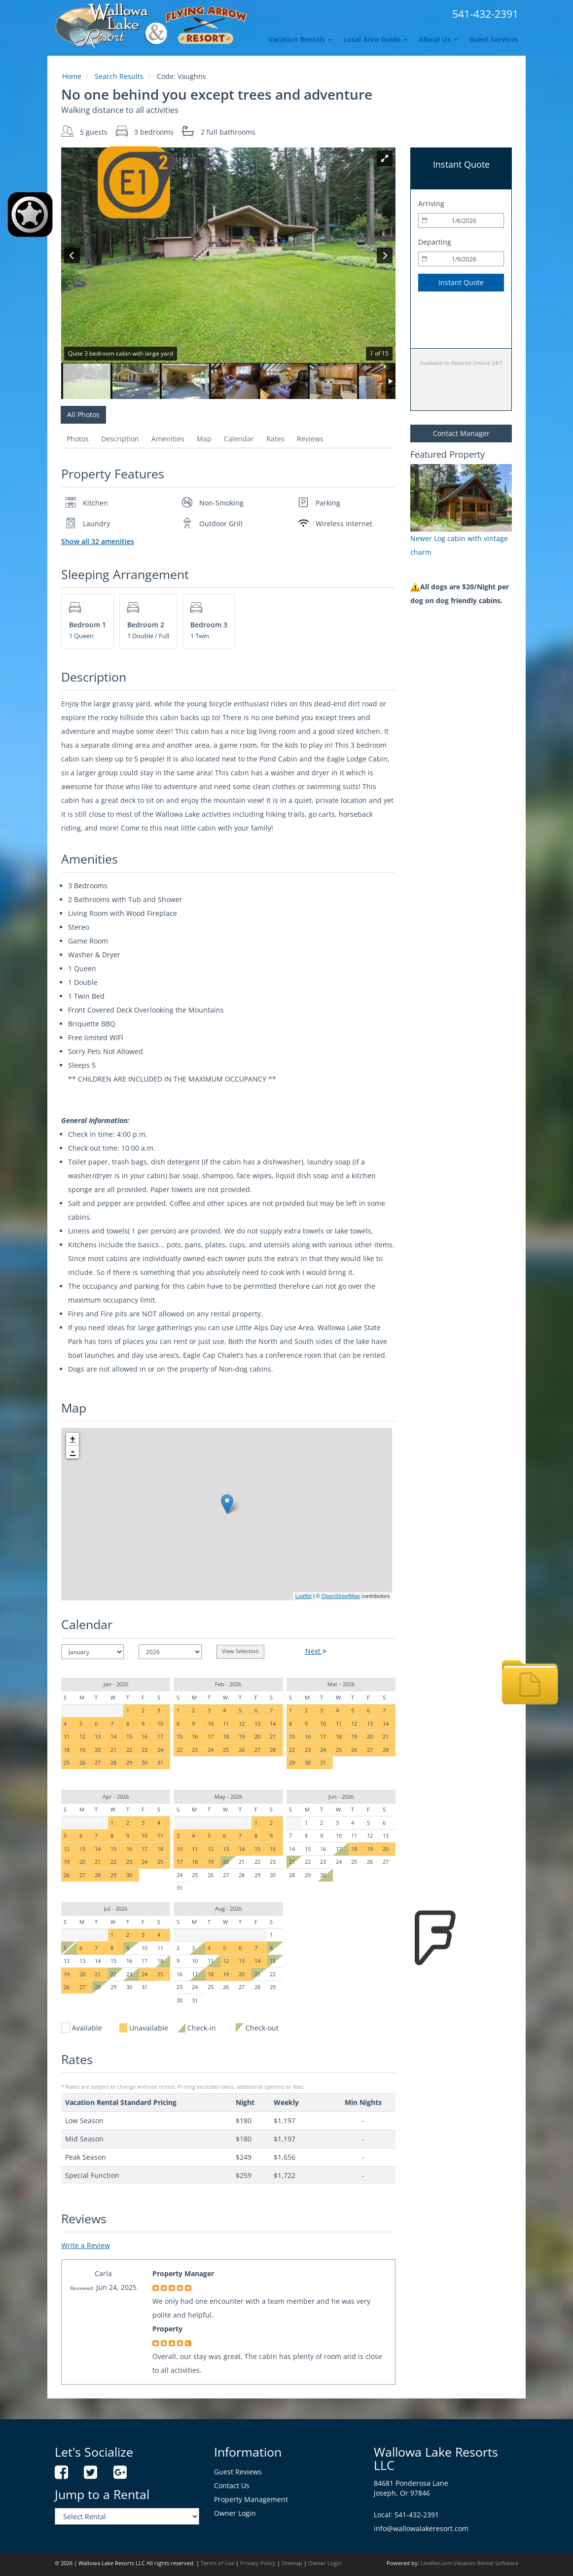  Describe the element at coordinates (134, 182) in the screenshot. I see `launch Half-Life 2: Episode One` at that location.